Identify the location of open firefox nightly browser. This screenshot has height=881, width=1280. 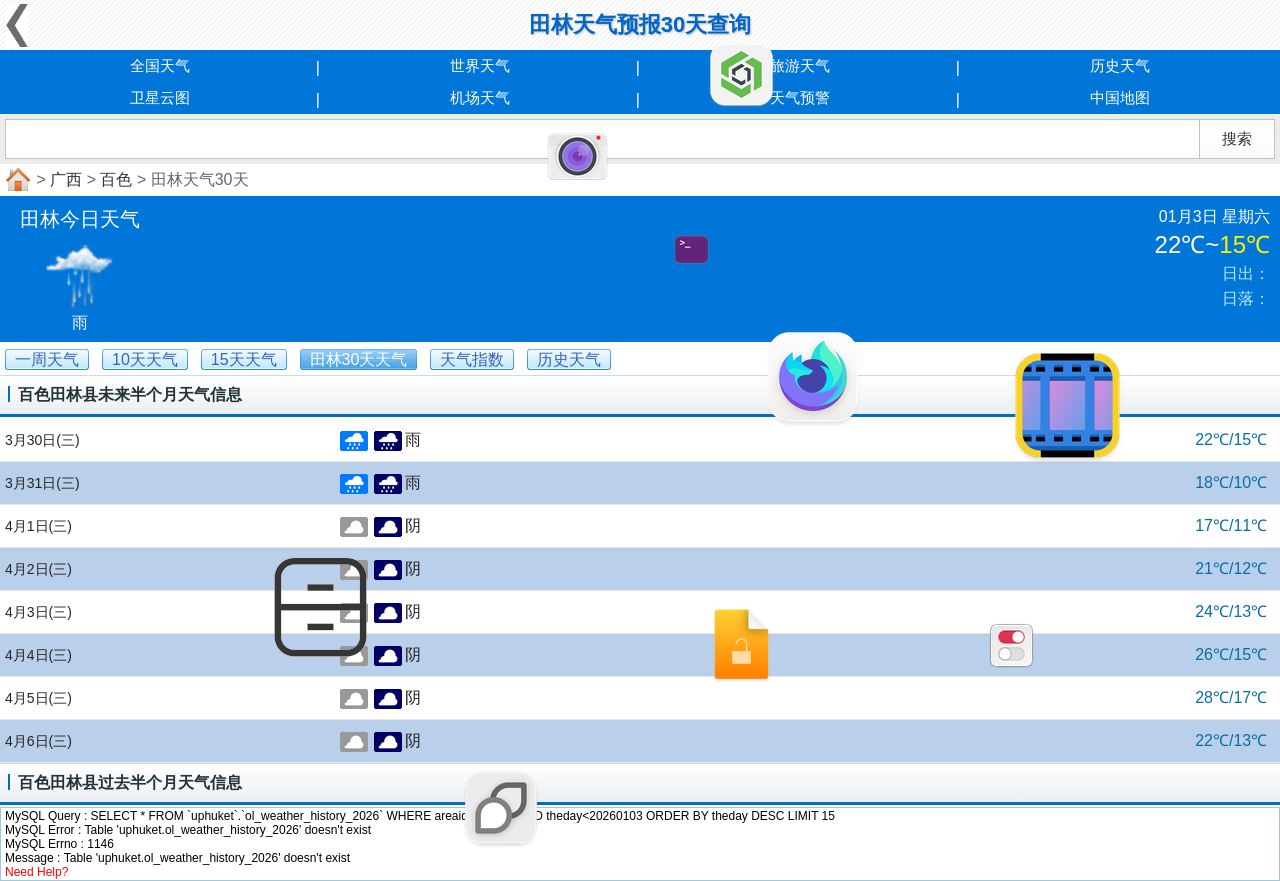
(813, 377).